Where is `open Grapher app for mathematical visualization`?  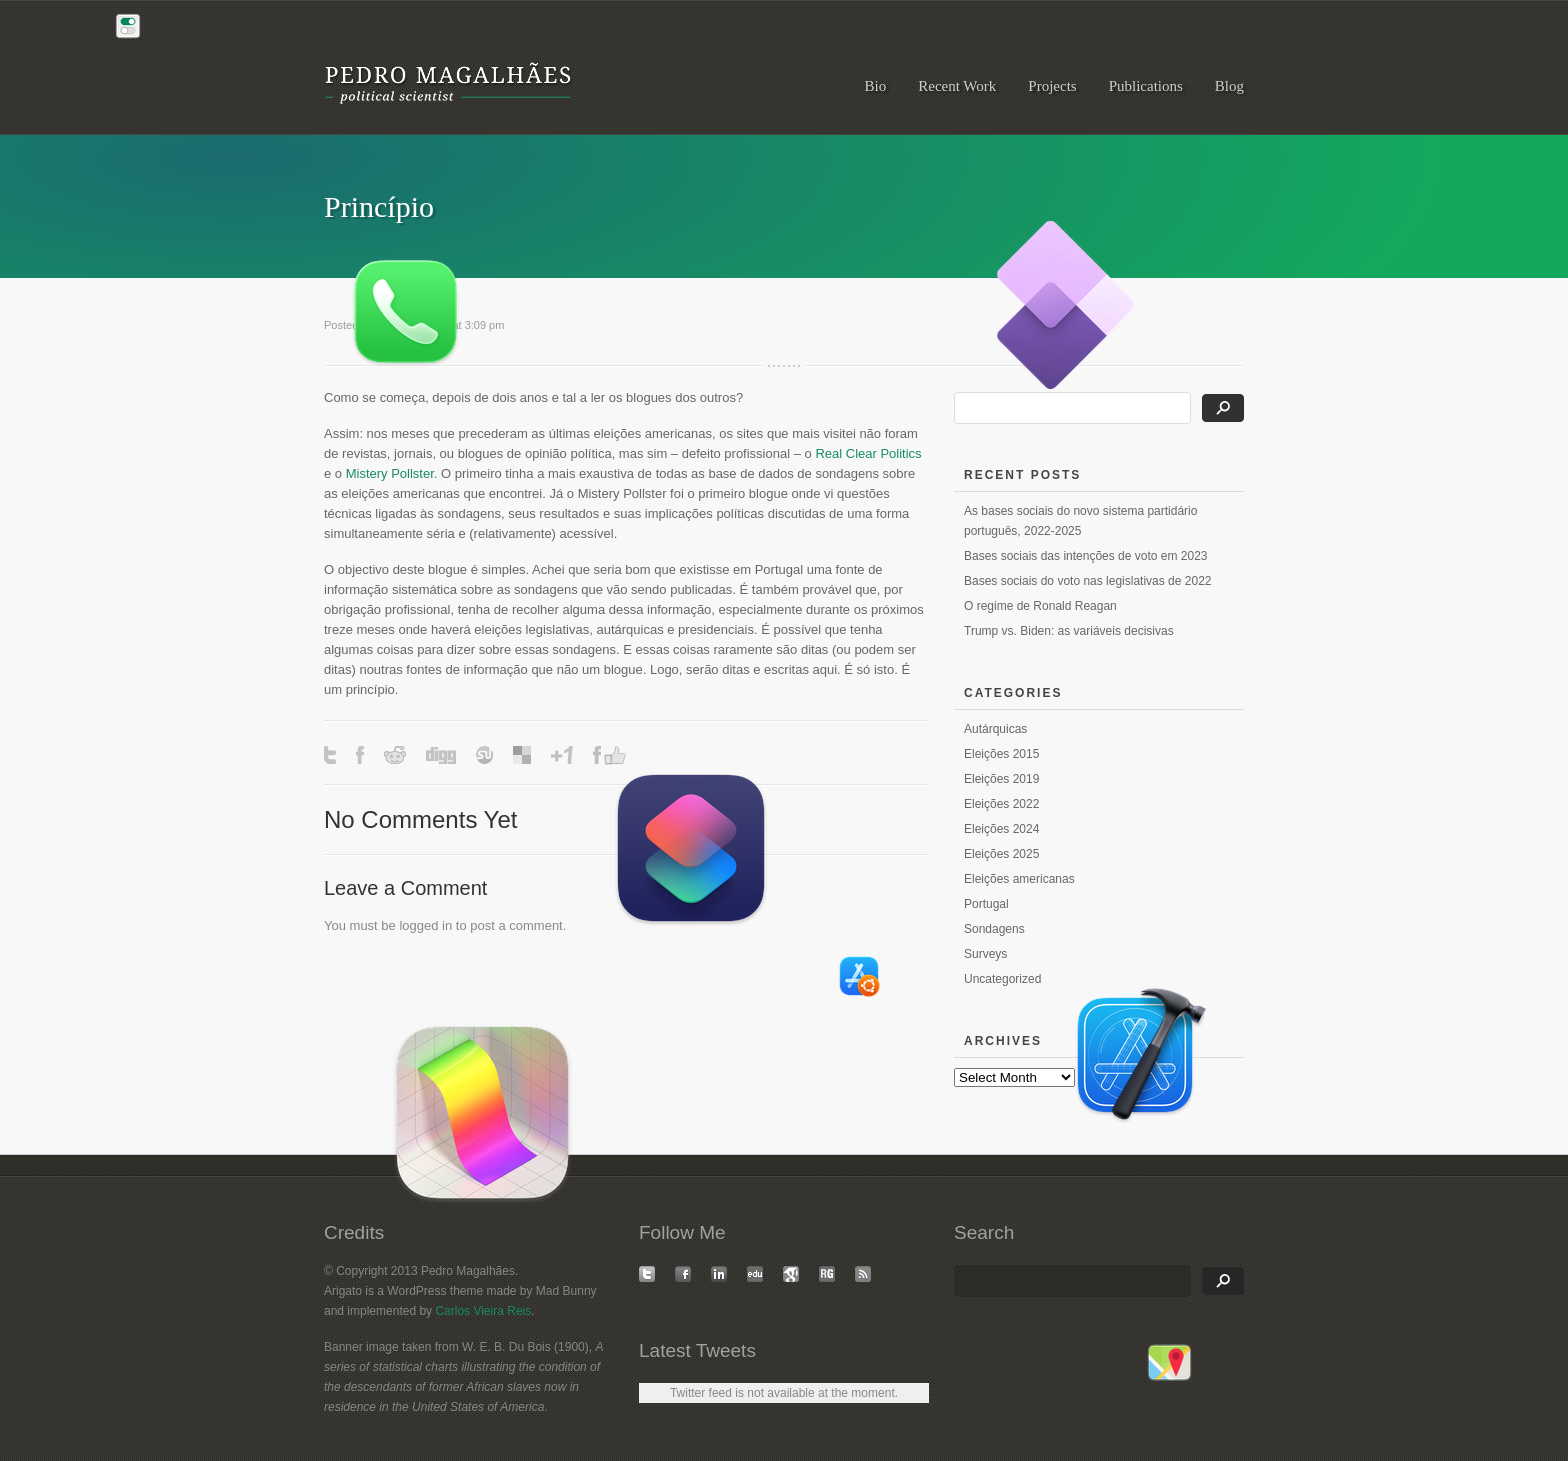
open Grapher app for mathematical visualization is located at coordinates (482, 1112).